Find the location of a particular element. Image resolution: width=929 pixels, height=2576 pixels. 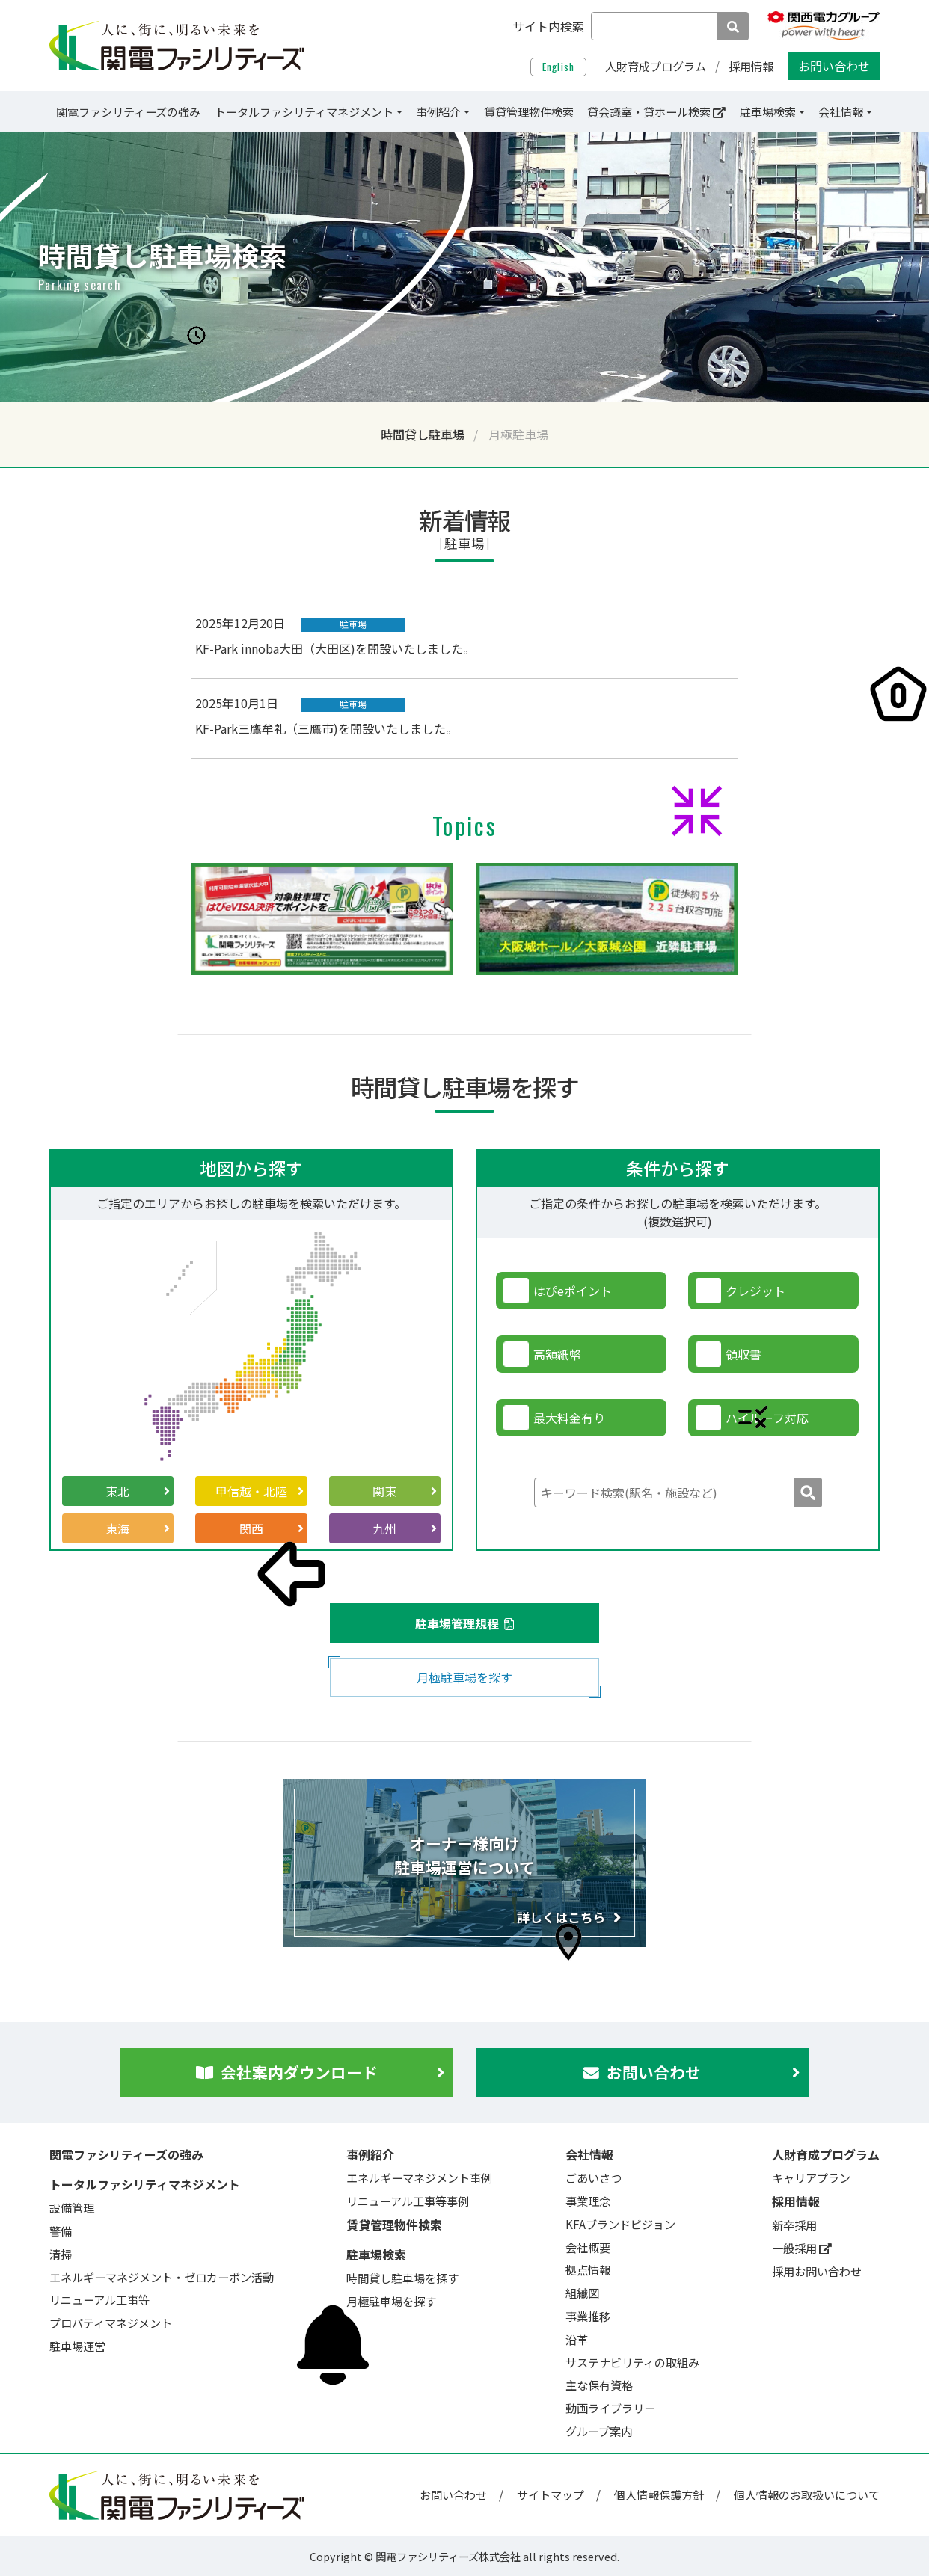

view current location on map is located at coordinates (568, 1942).